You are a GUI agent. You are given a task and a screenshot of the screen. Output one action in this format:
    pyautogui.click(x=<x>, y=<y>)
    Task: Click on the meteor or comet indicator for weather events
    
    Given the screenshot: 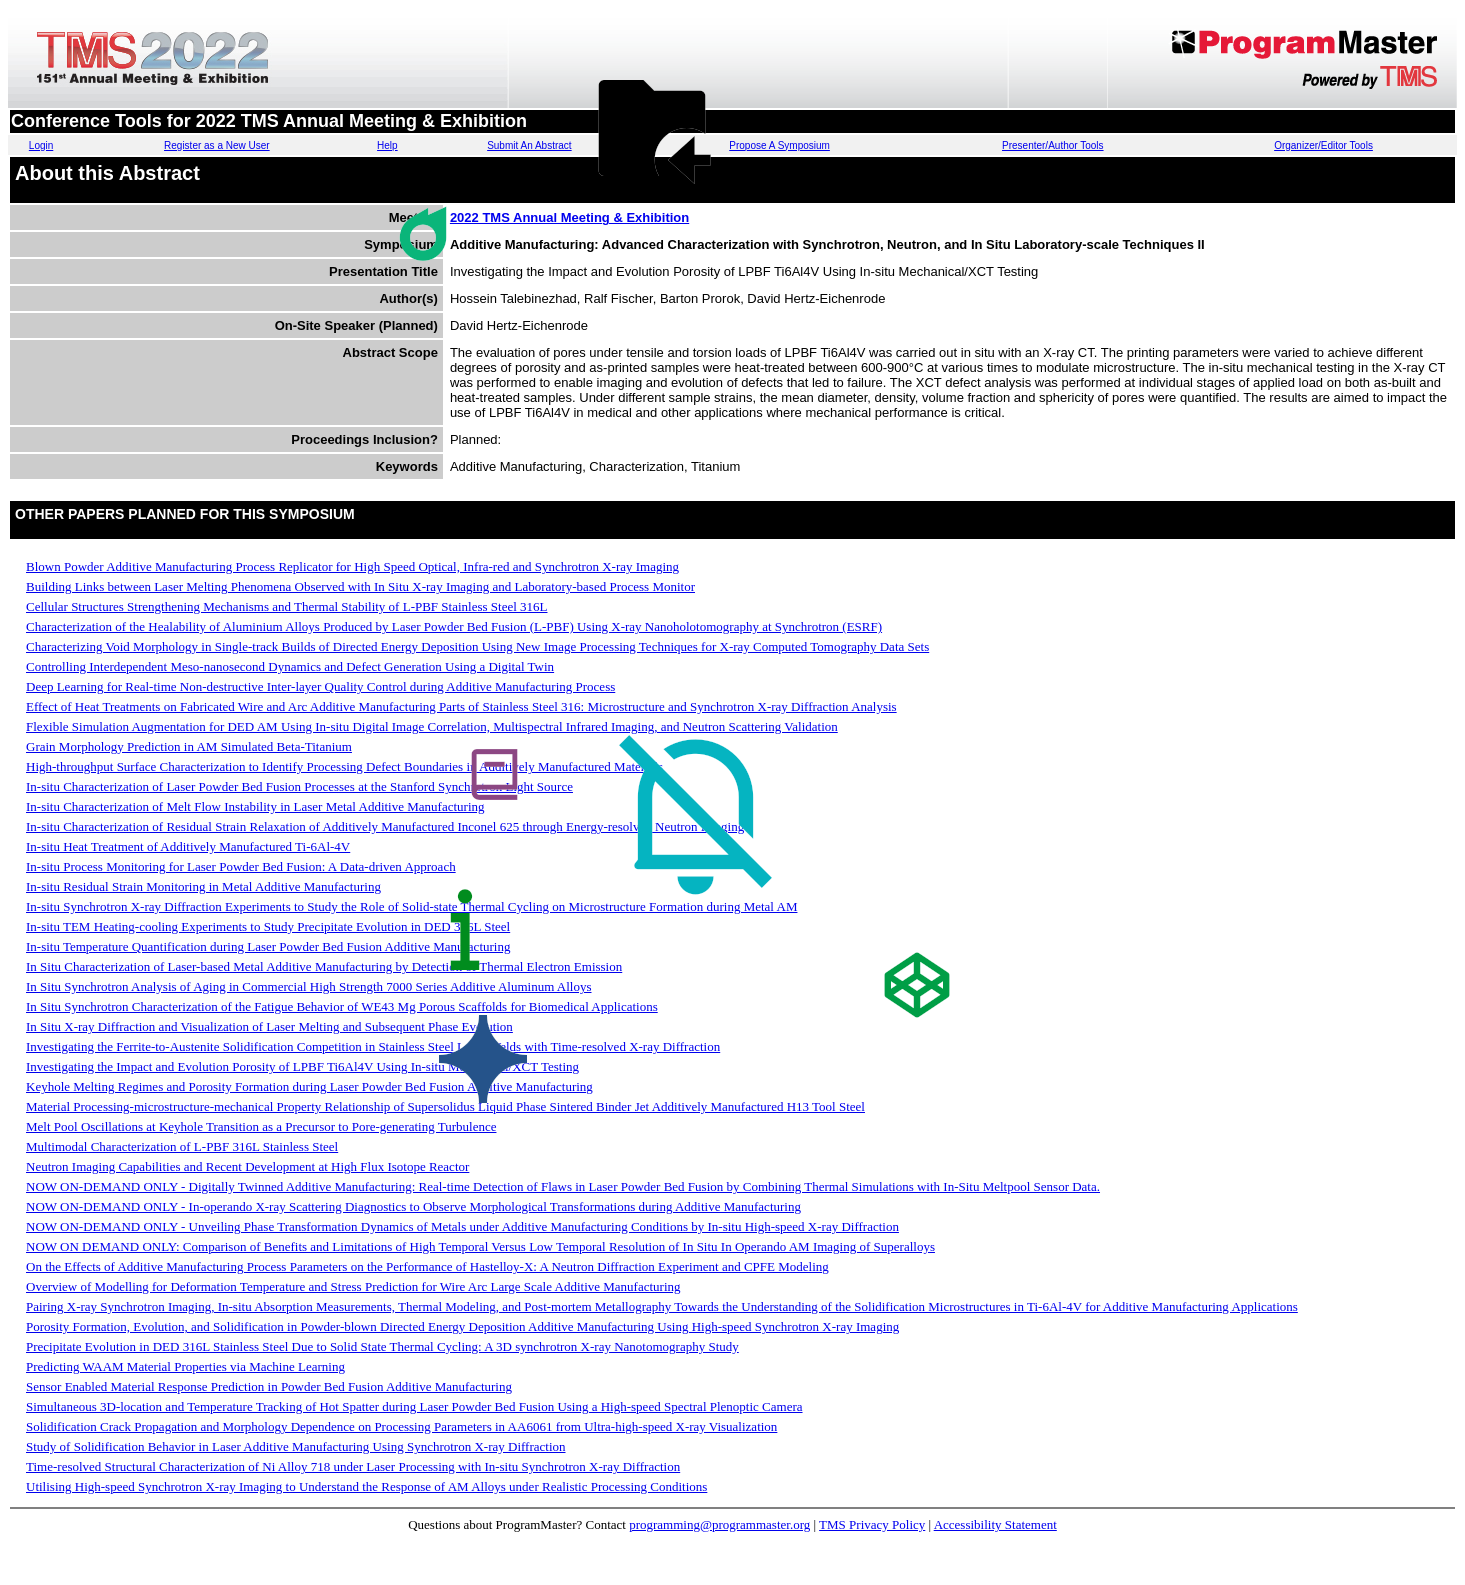 What is the action you would take?
    pyautogui.click(x=423, y=235)
    